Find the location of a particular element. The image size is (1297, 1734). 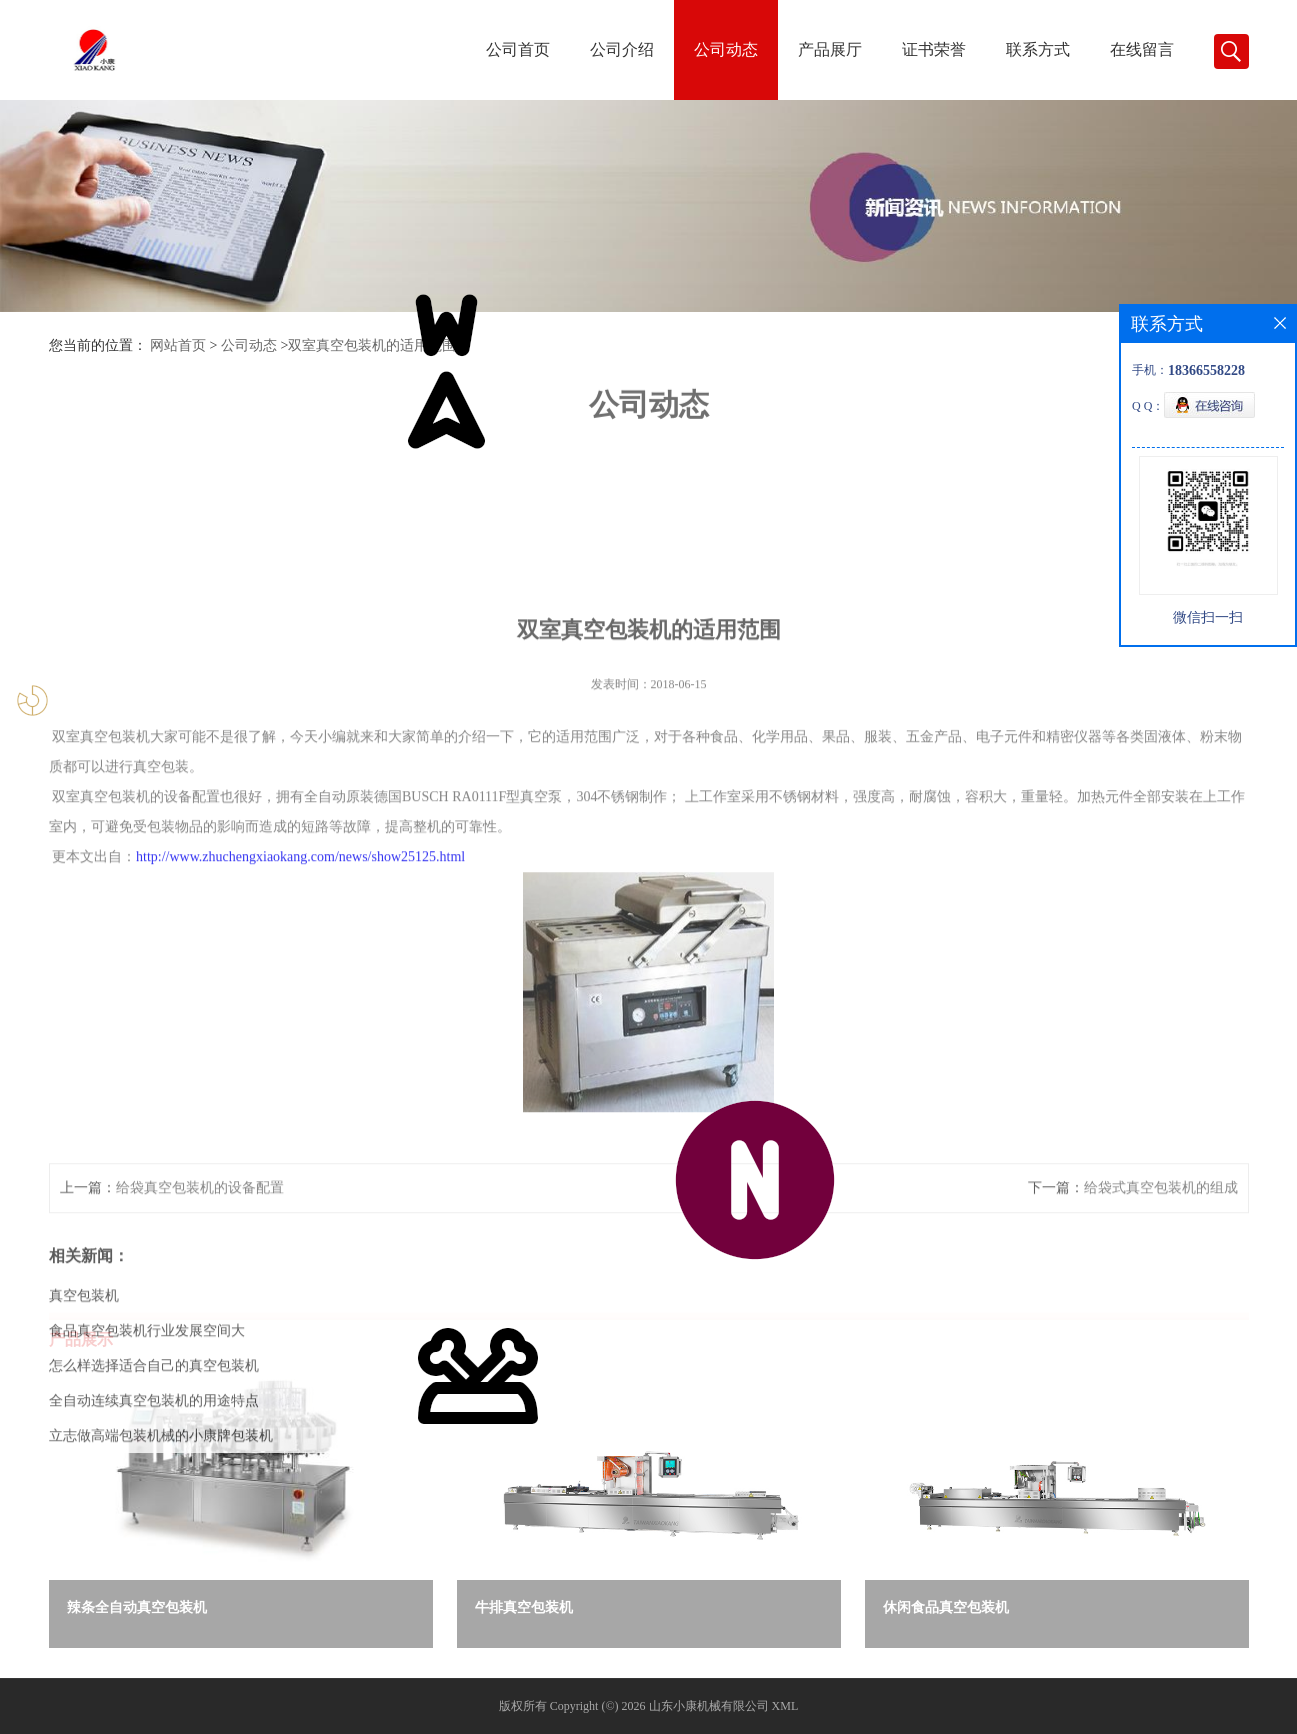

navigate west is located at coordinates (446, 371).